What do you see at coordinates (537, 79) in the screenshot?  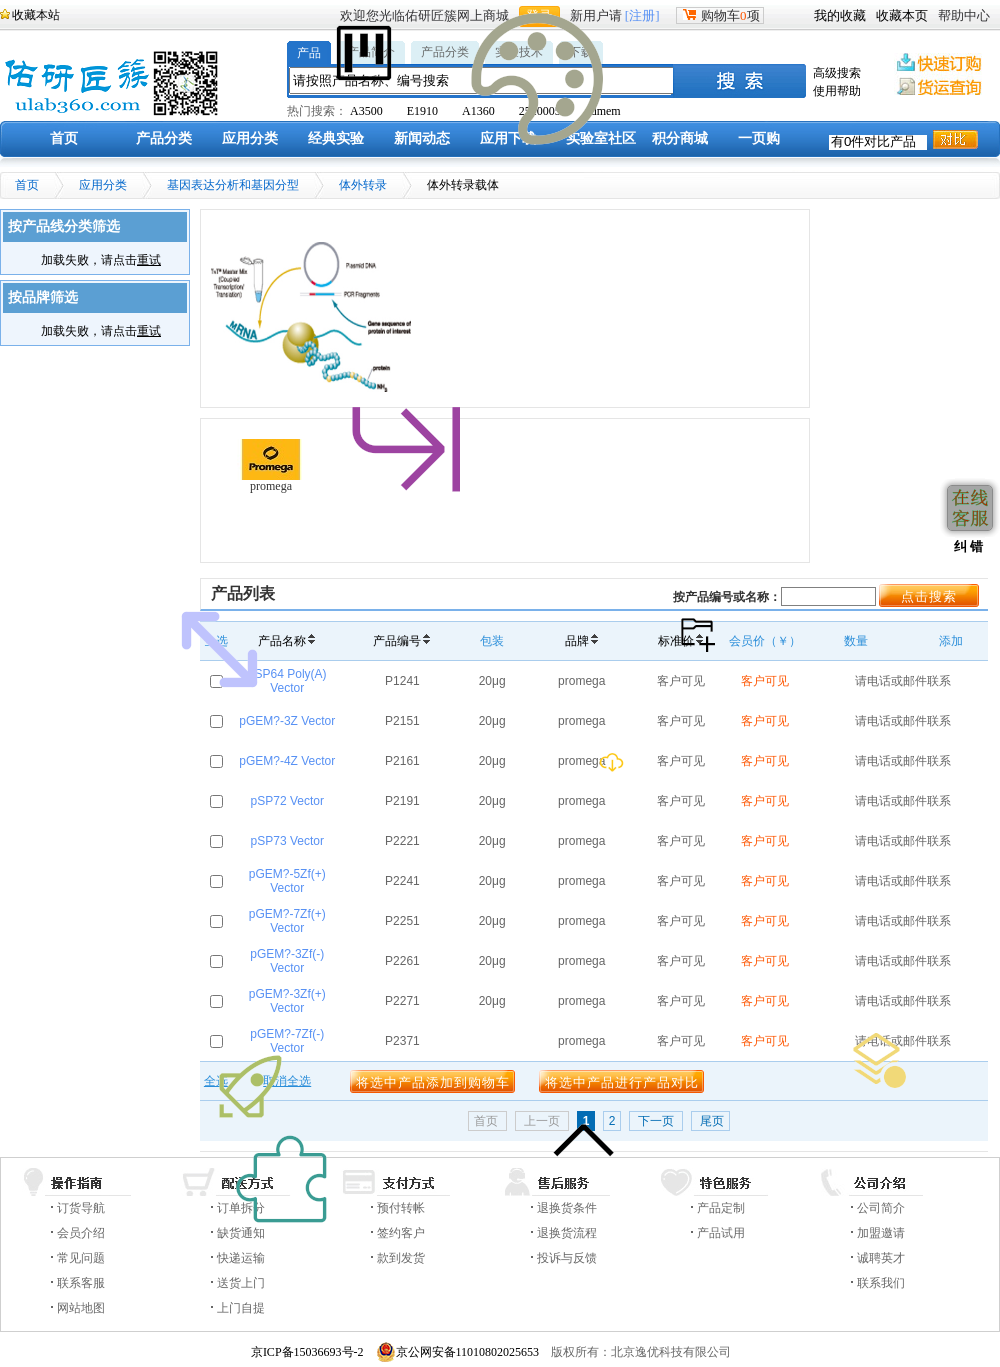 I see `open color picker or palette` at bounding box center [537, 79].